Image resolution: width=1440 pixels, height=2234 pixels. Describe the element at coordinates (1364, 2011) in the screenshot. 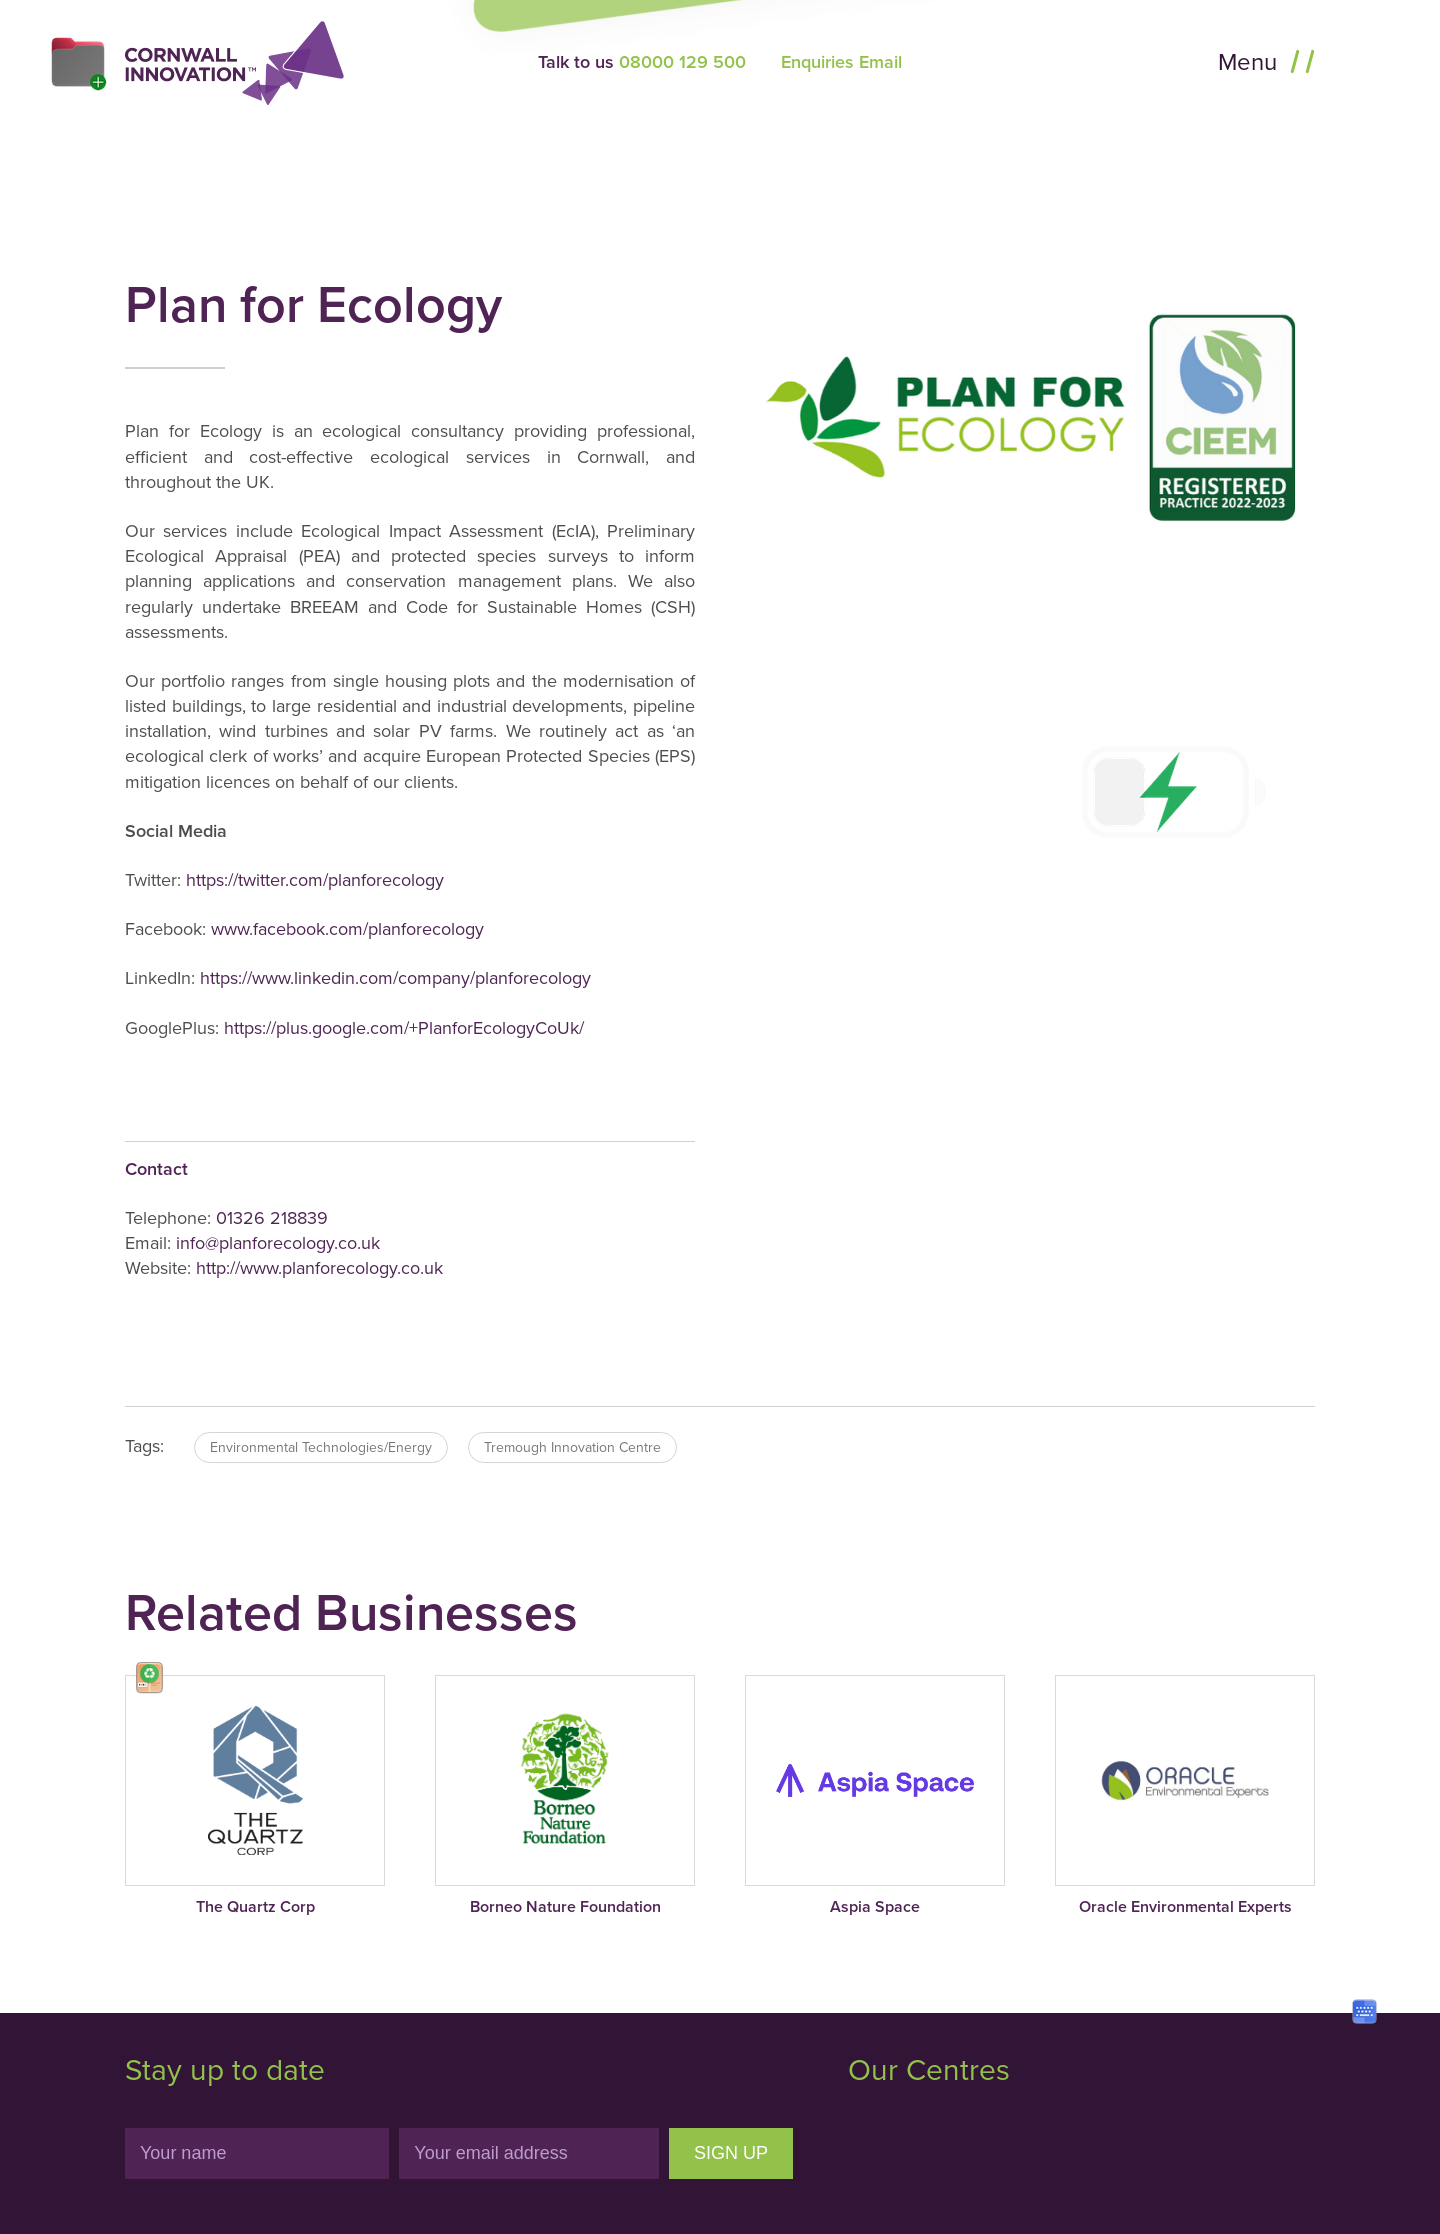

I see `access keyboard and input method settings` at that location.